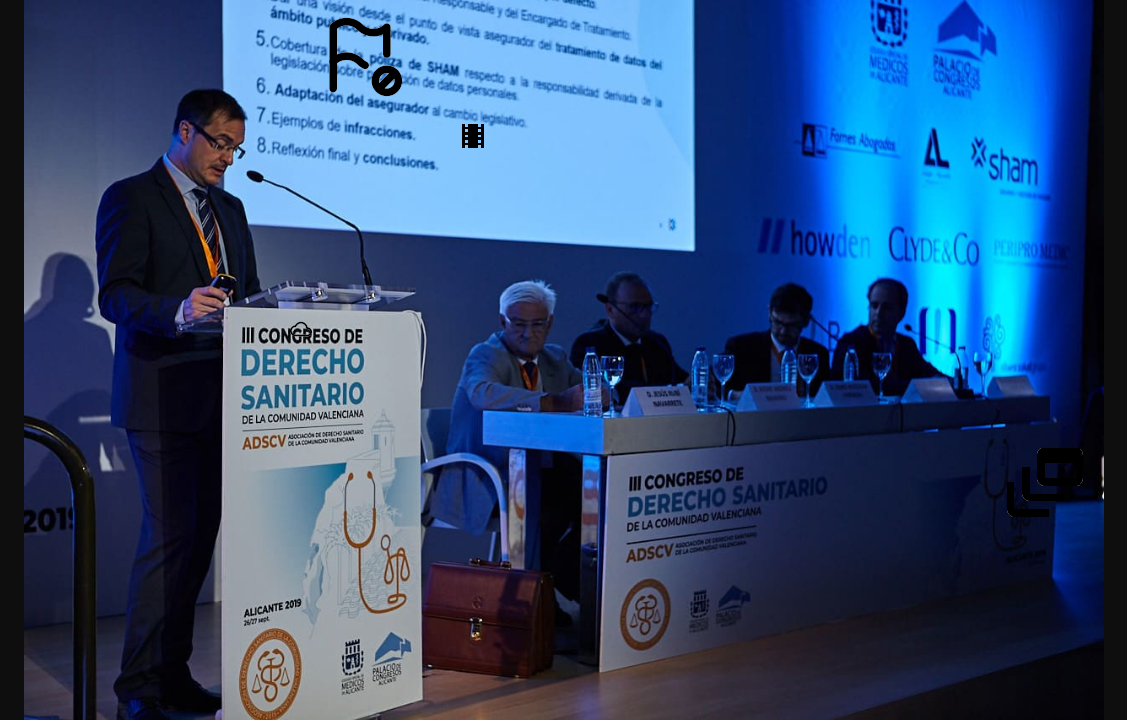  I want to click on access cloud storage, so click(301, 329).